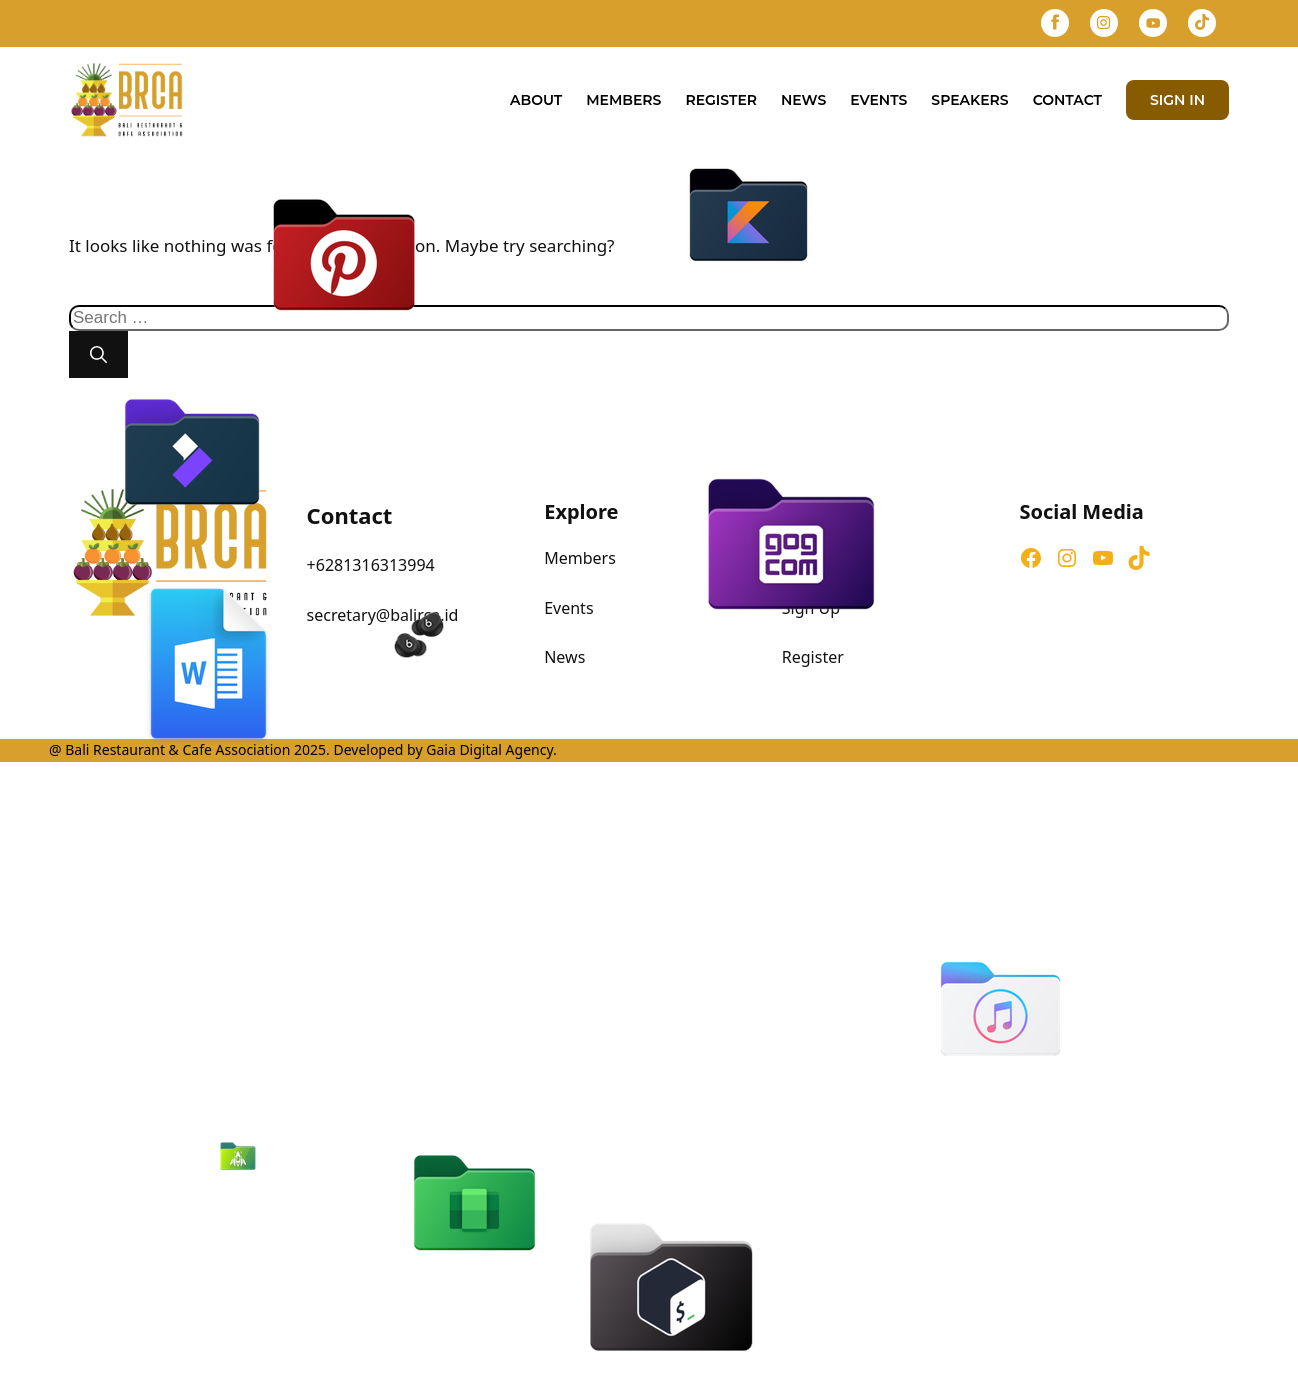  Describe the element at coordinates (191, 455) in the screenshot. I see `open Wondershare FilmoraPro project folder` at that location.